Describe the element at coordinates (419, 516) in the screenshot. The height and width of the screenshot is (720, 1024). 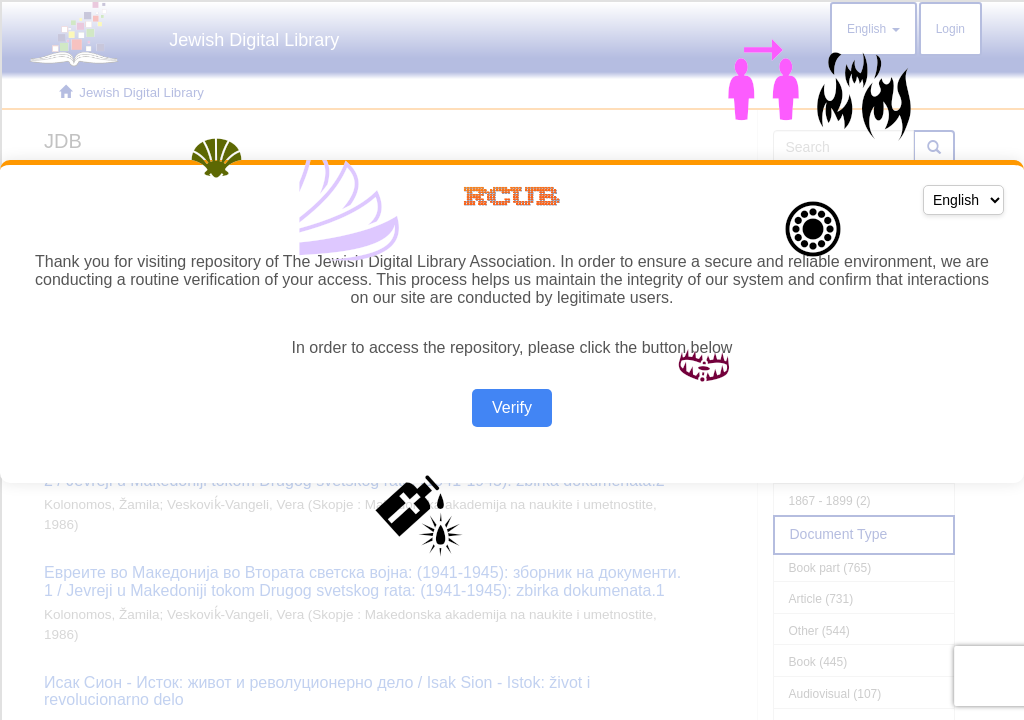
I see `use holy water item in game` at that location.